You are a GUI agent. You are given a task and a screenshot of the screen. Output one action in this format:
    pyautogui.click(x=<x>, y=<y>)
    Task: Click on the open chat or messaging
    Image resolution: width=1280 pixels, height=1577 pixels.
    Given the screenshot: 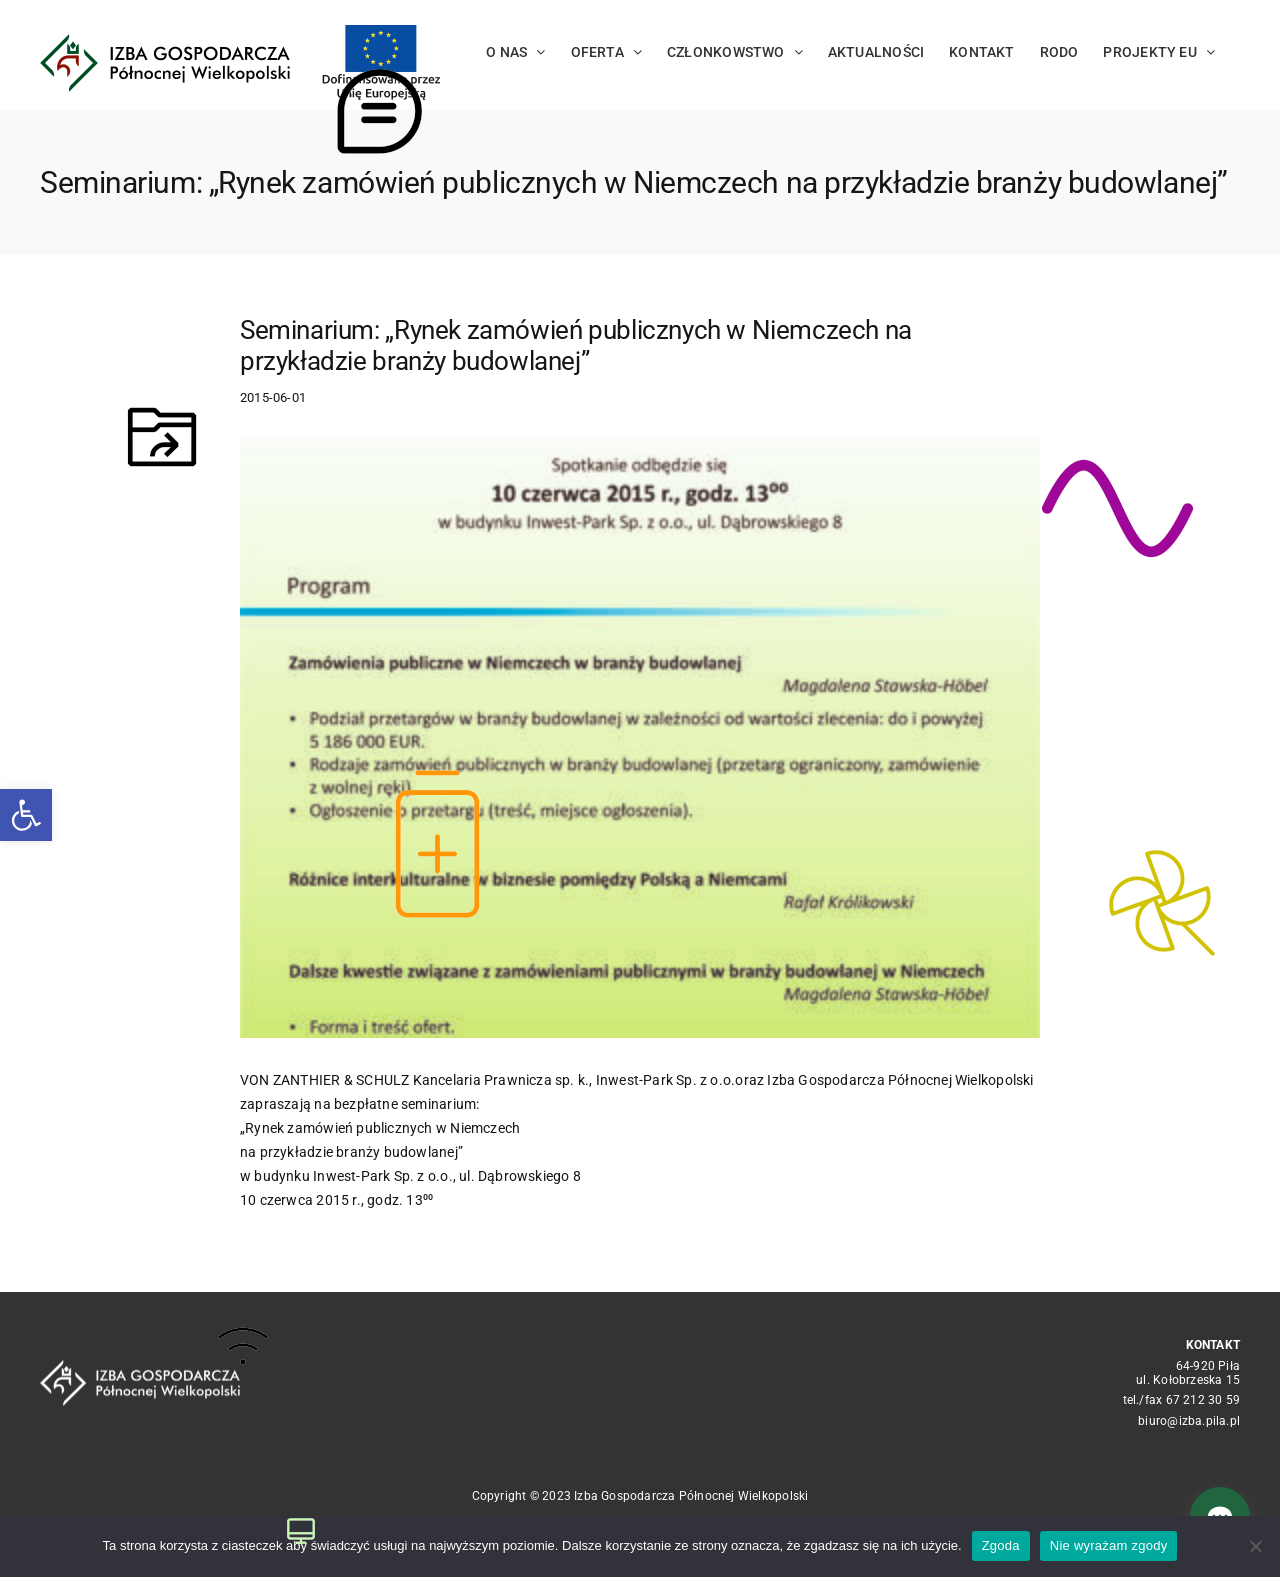 What is the action you would take?
    pyautogui.click(x=378, y=113)
    